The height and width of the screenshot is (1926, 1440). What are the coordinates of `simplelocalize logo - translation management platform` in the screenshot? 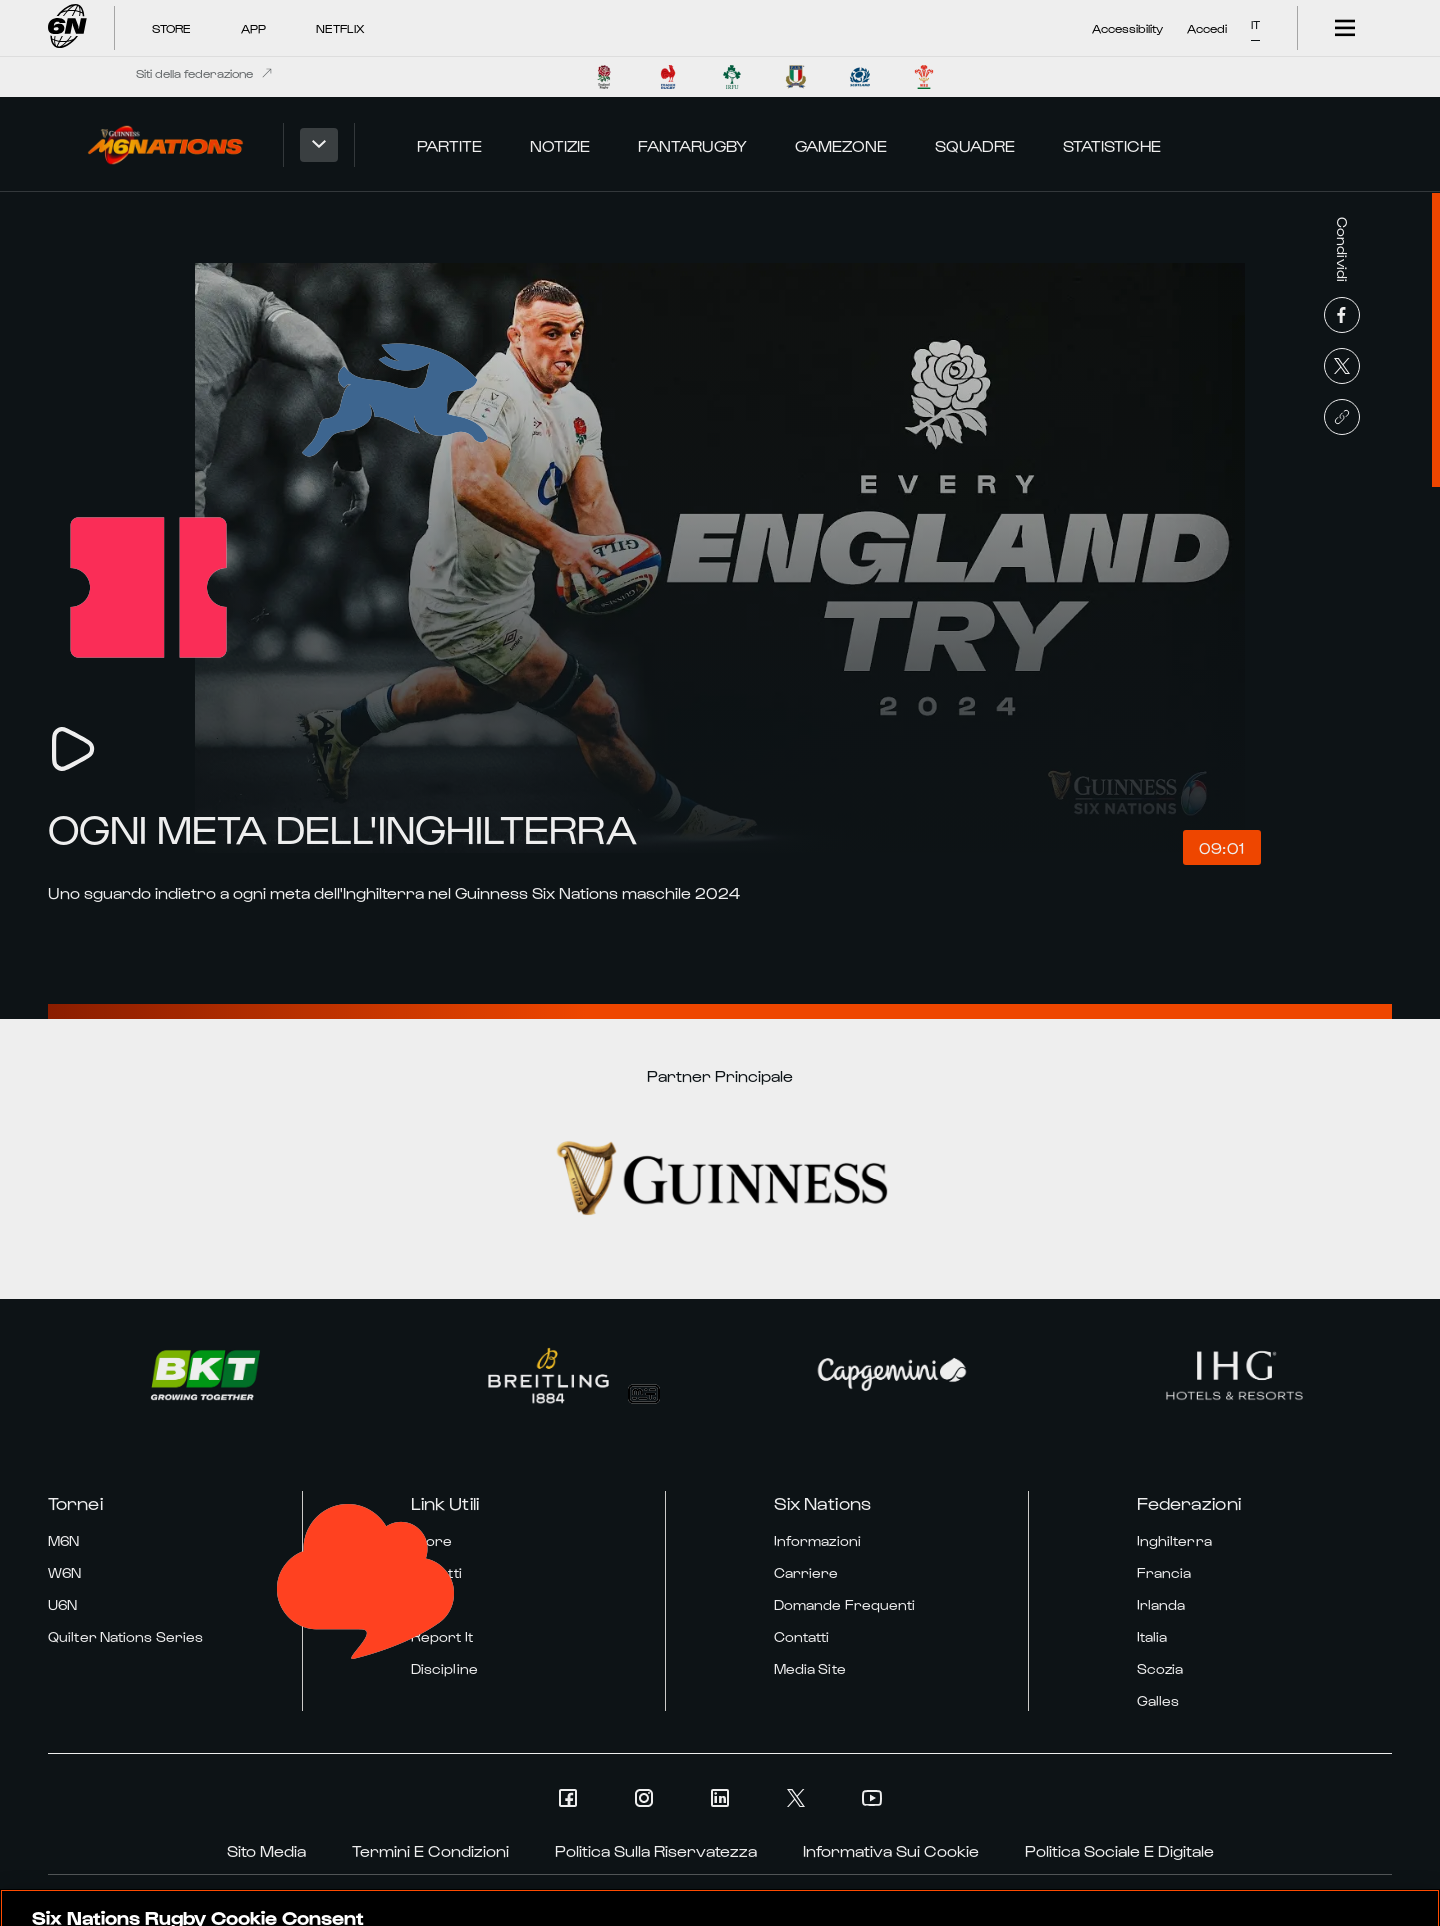 It's located at (365, 1581).